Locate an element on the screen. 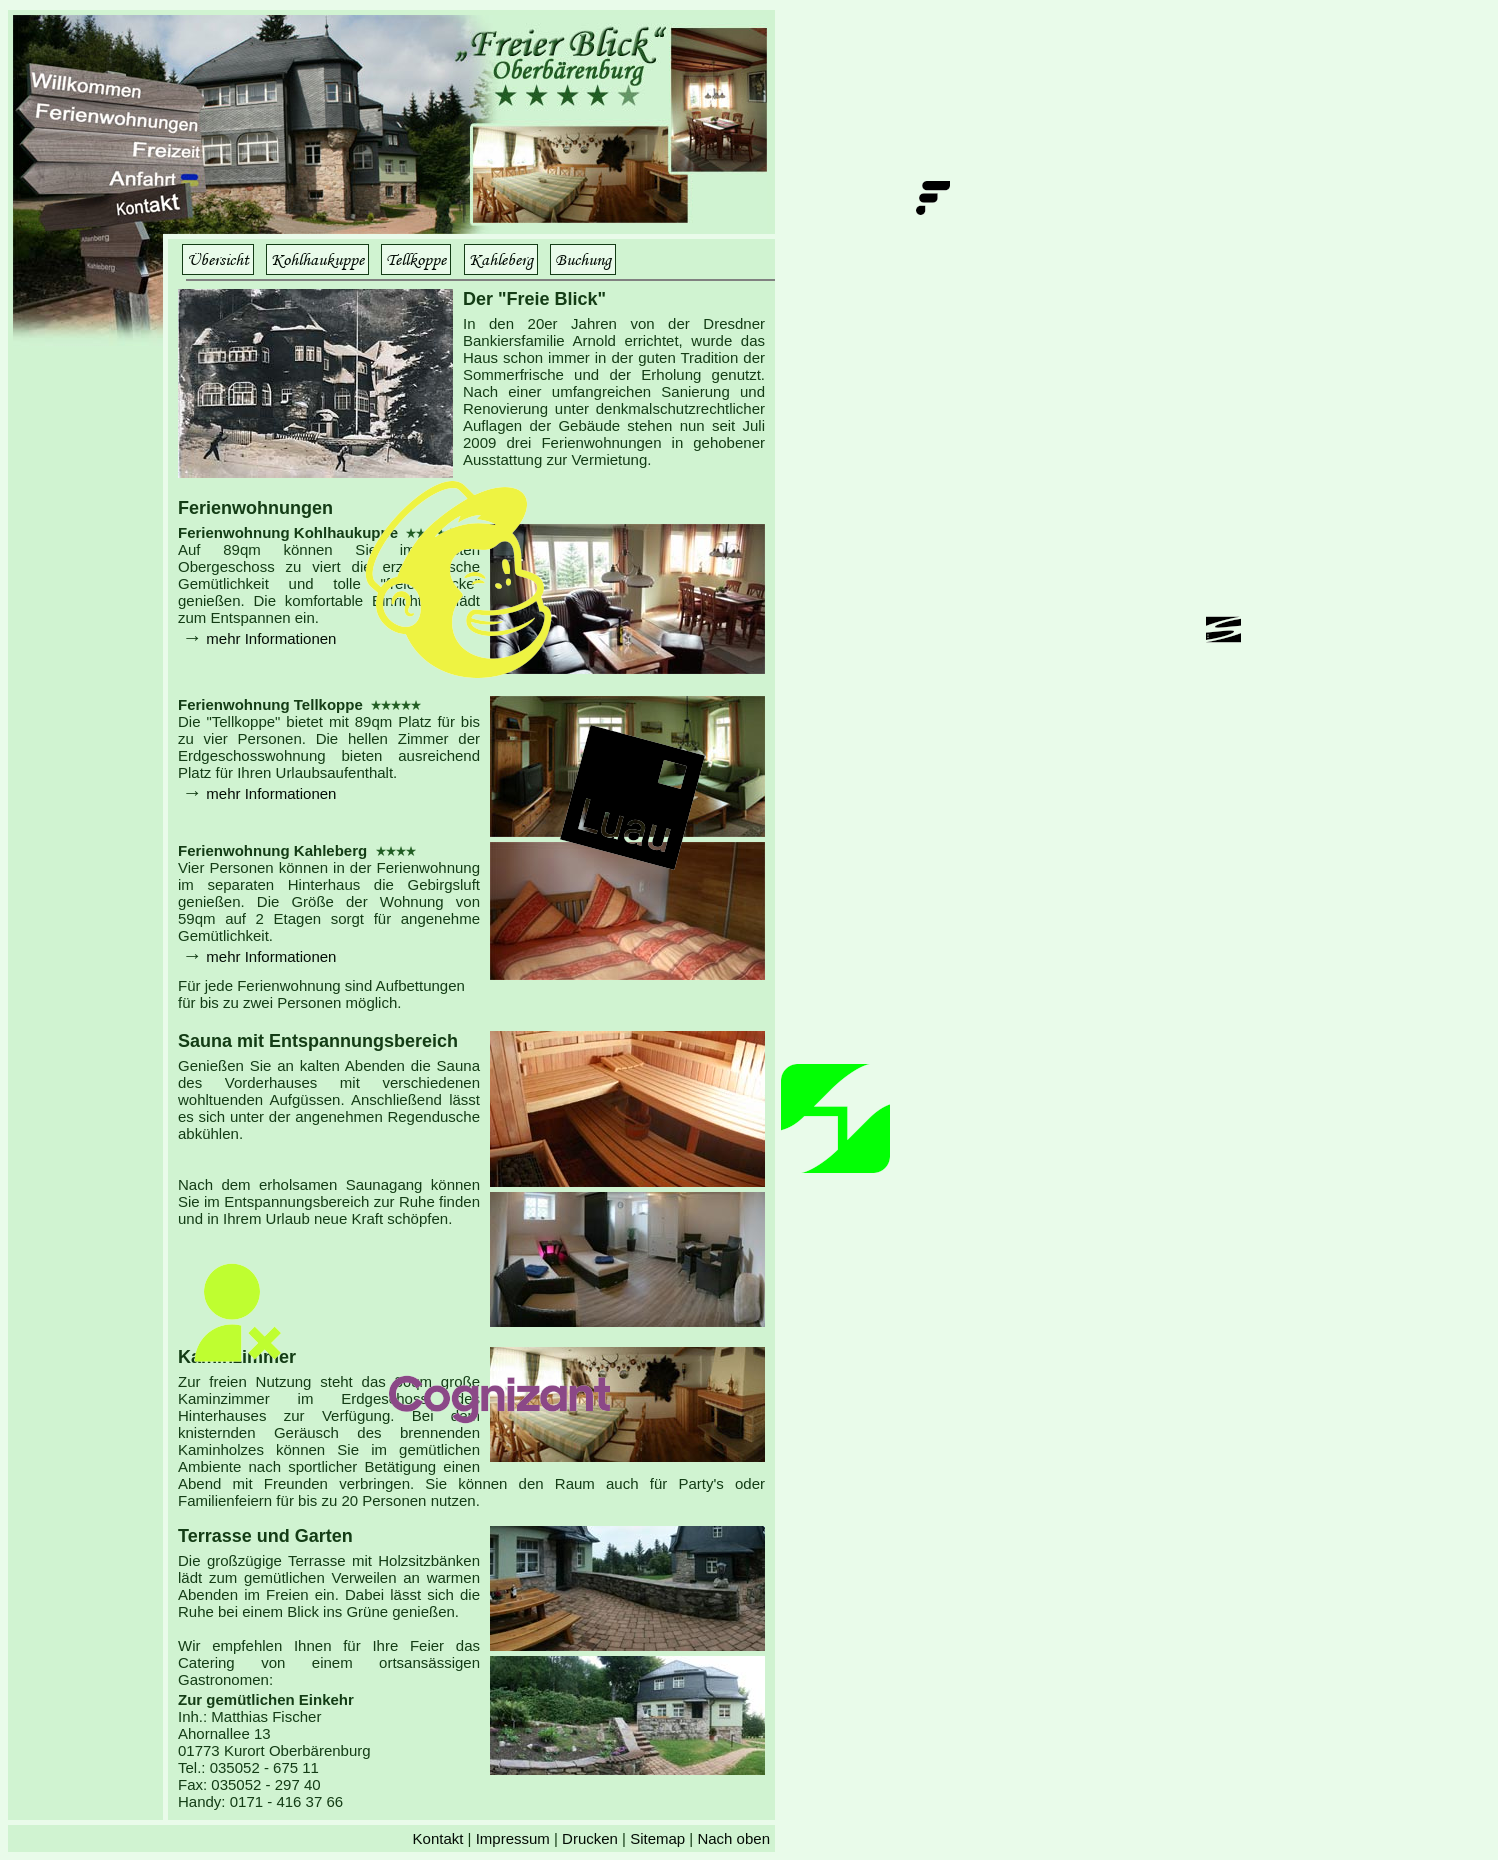  flat.io logo is located at coordinates (933, 198).